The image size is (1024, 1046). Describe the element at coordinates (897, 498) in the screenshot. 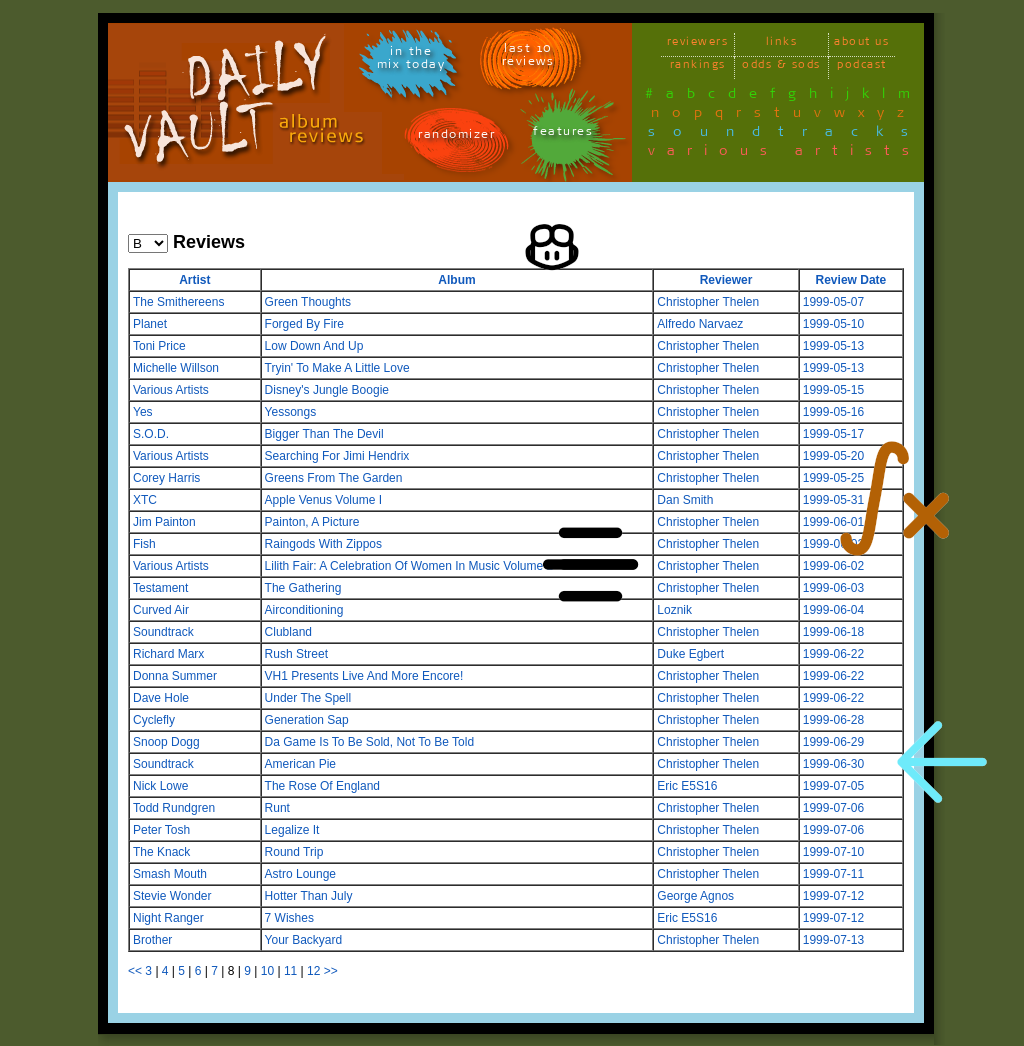

I see `remove or clear an integral calculation` at that location.